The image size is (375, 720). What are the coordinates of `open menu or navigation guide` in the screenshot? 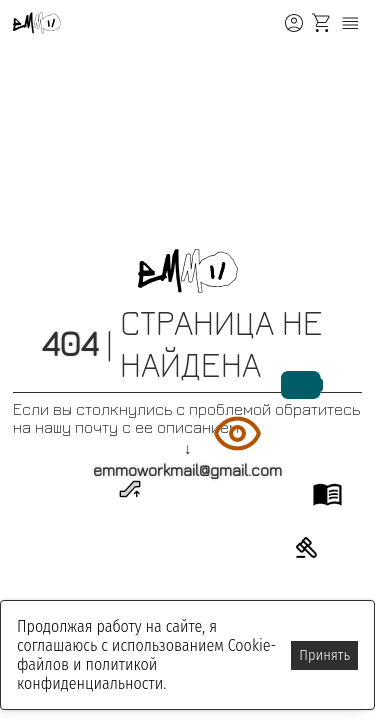 It's located at (327, 493).